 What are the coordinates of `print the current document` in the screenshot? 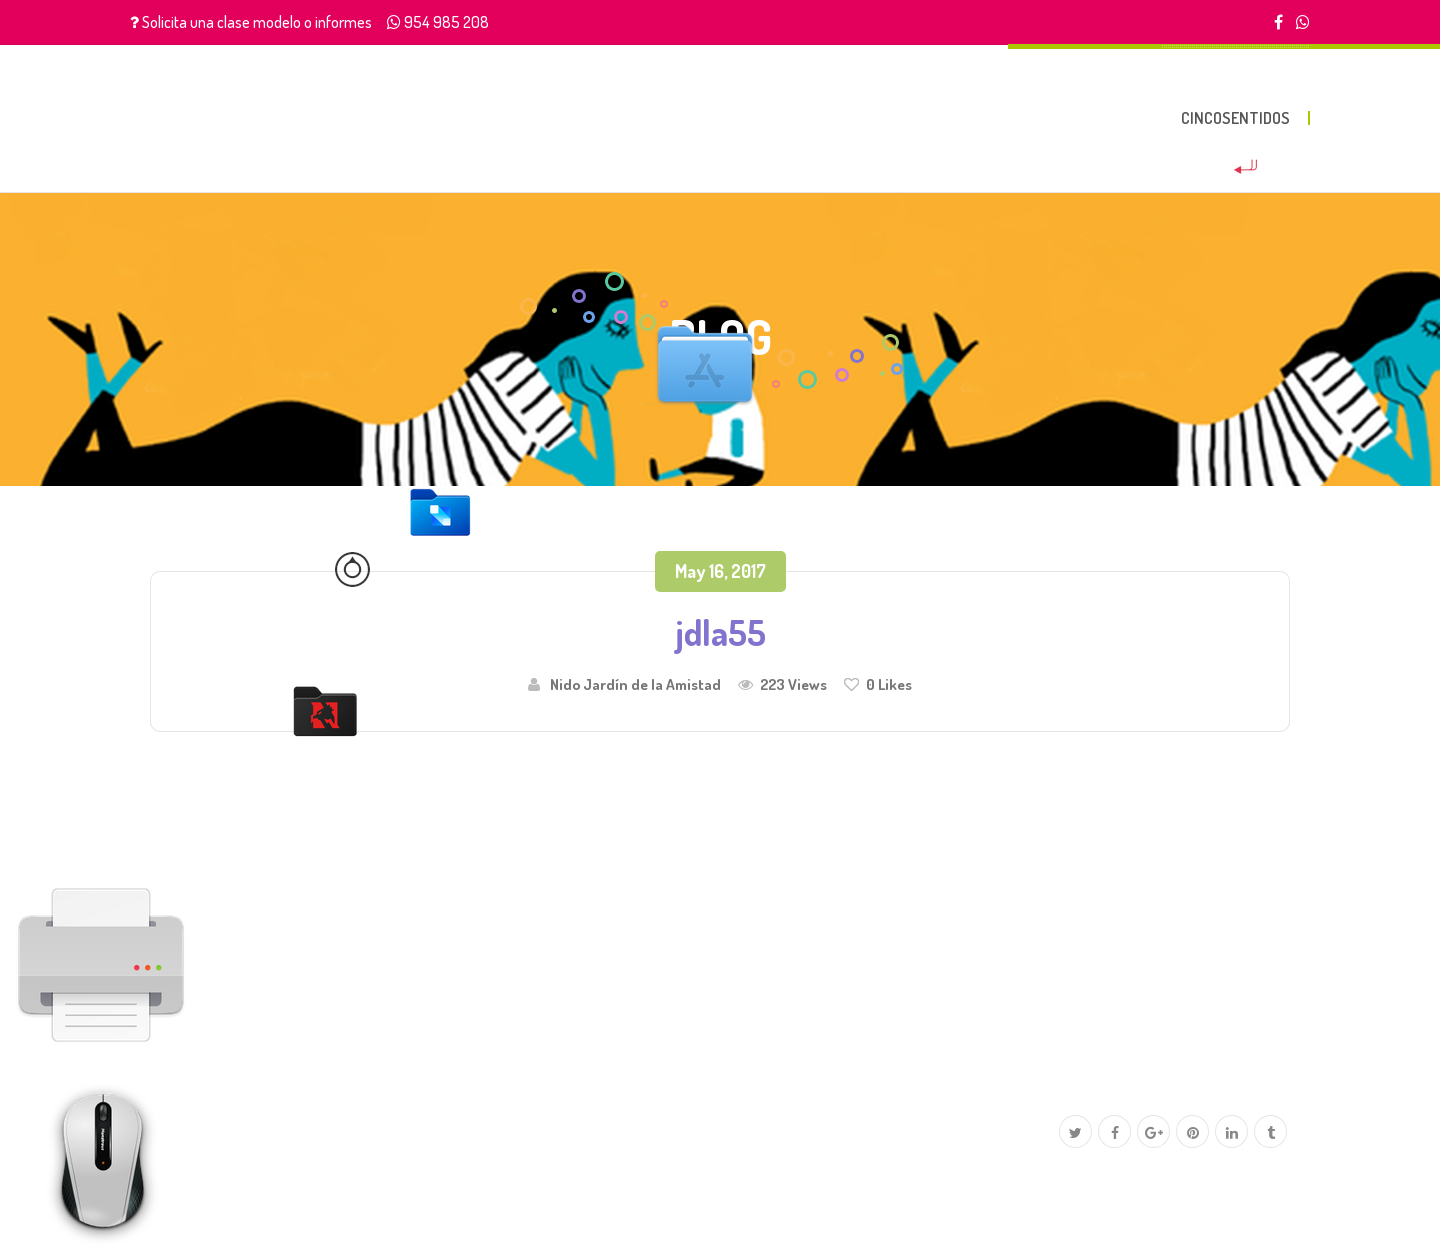 It's located at (101, 965).